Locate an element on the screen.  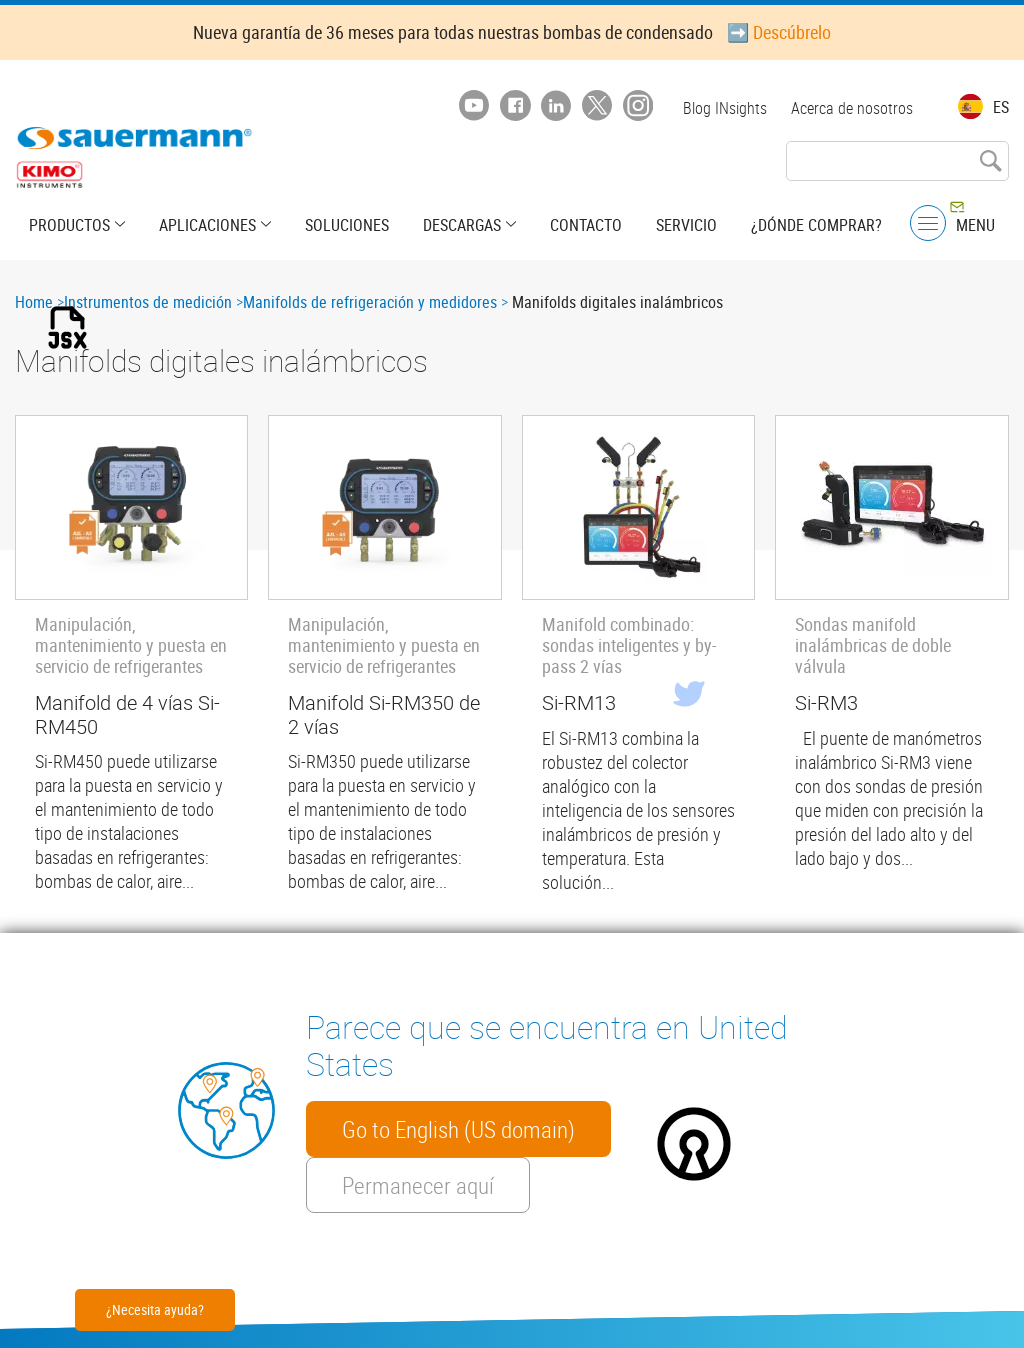
indicates a JSX file type is located at coordinates (67, 327).